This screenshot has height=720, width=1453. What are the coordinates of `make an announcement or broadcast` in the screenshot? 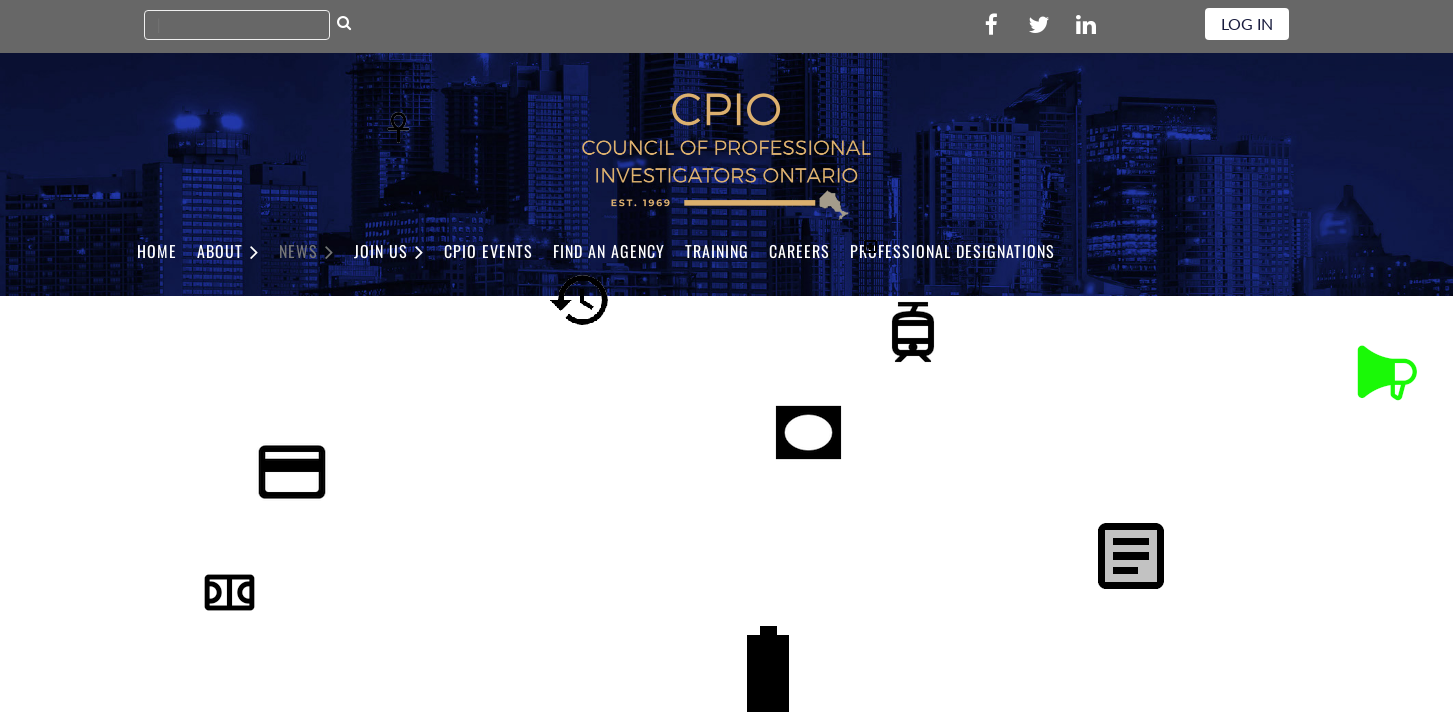 It's located at (1384, 374).